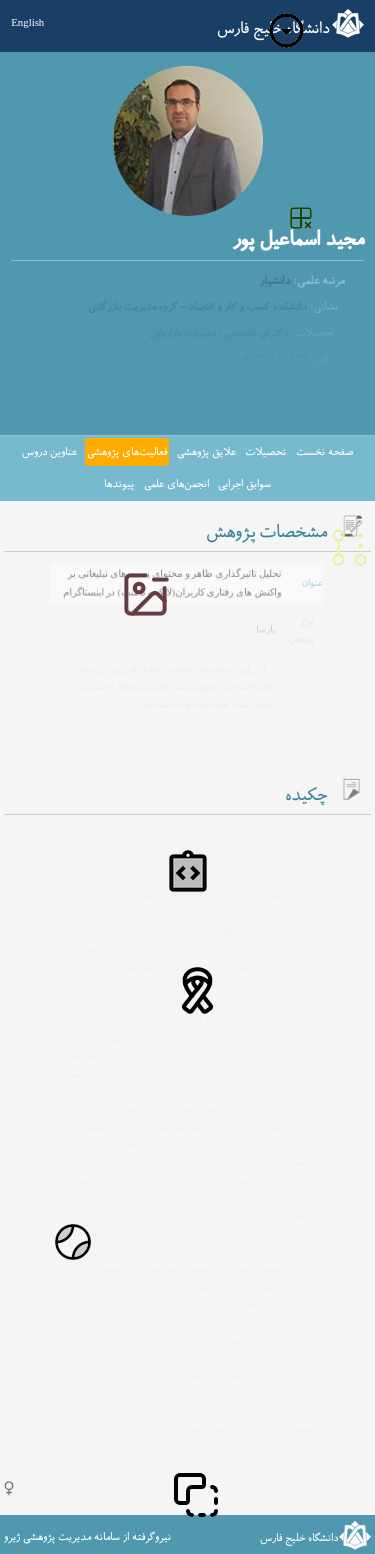 This screenshot has width=375, height=1554. I want to click on access tennis or sports-related content, so click(73, 1242).